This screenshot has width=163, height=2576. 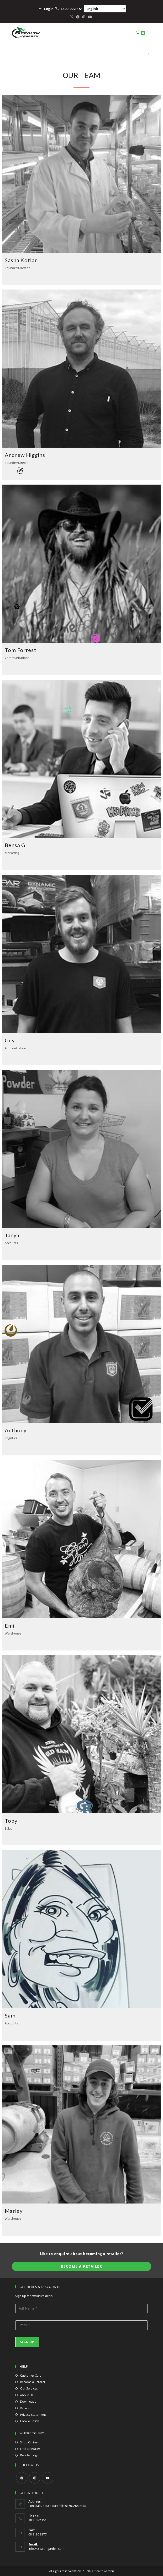 I want to click on open Mattermost messaging app, so click(x=11, y=1330).